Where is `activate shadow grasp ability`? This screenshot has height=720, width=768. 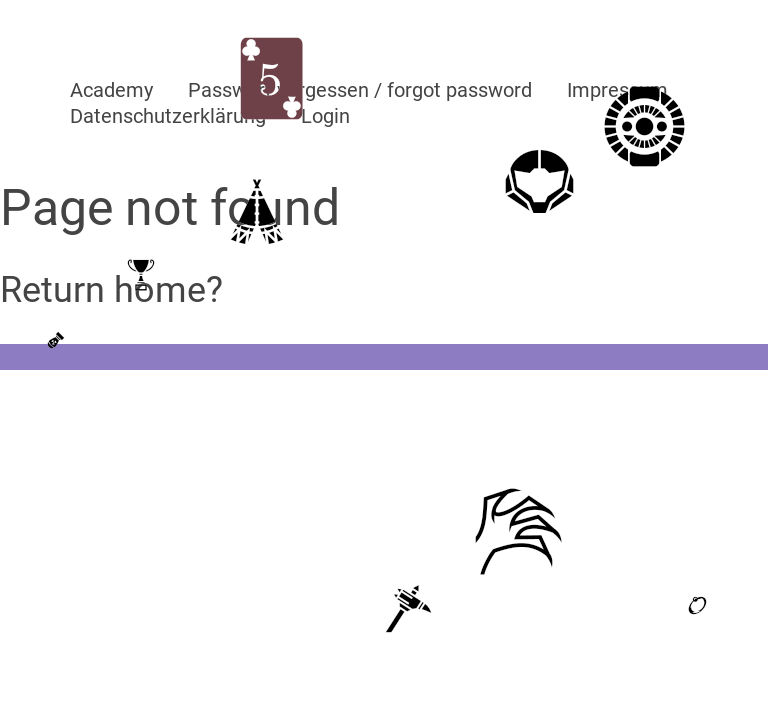
activate shadow grasp ability is located at coordinates (518, 531).